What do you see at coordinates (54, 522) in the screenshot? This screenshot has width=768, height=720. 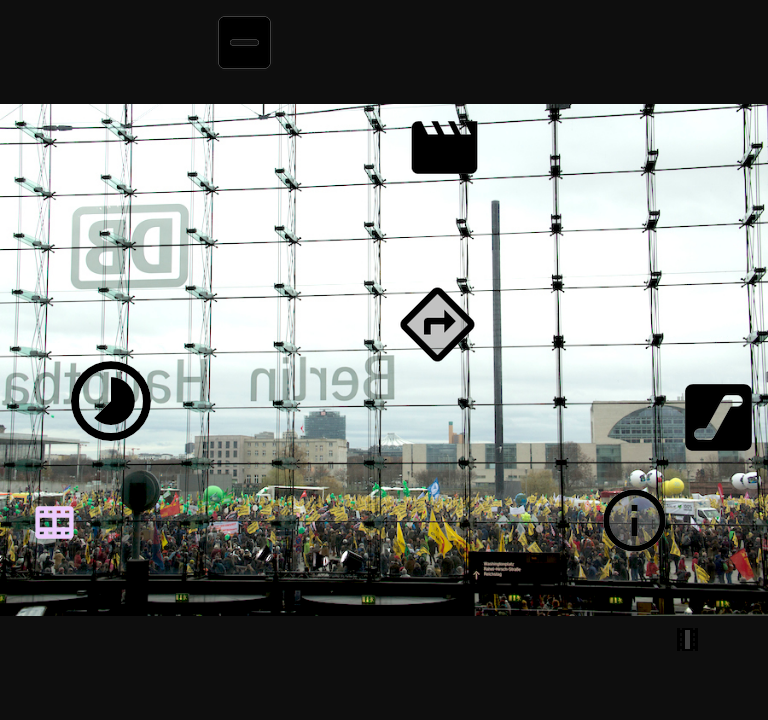 I see `view video or film content` at bounding box center [54, 522].